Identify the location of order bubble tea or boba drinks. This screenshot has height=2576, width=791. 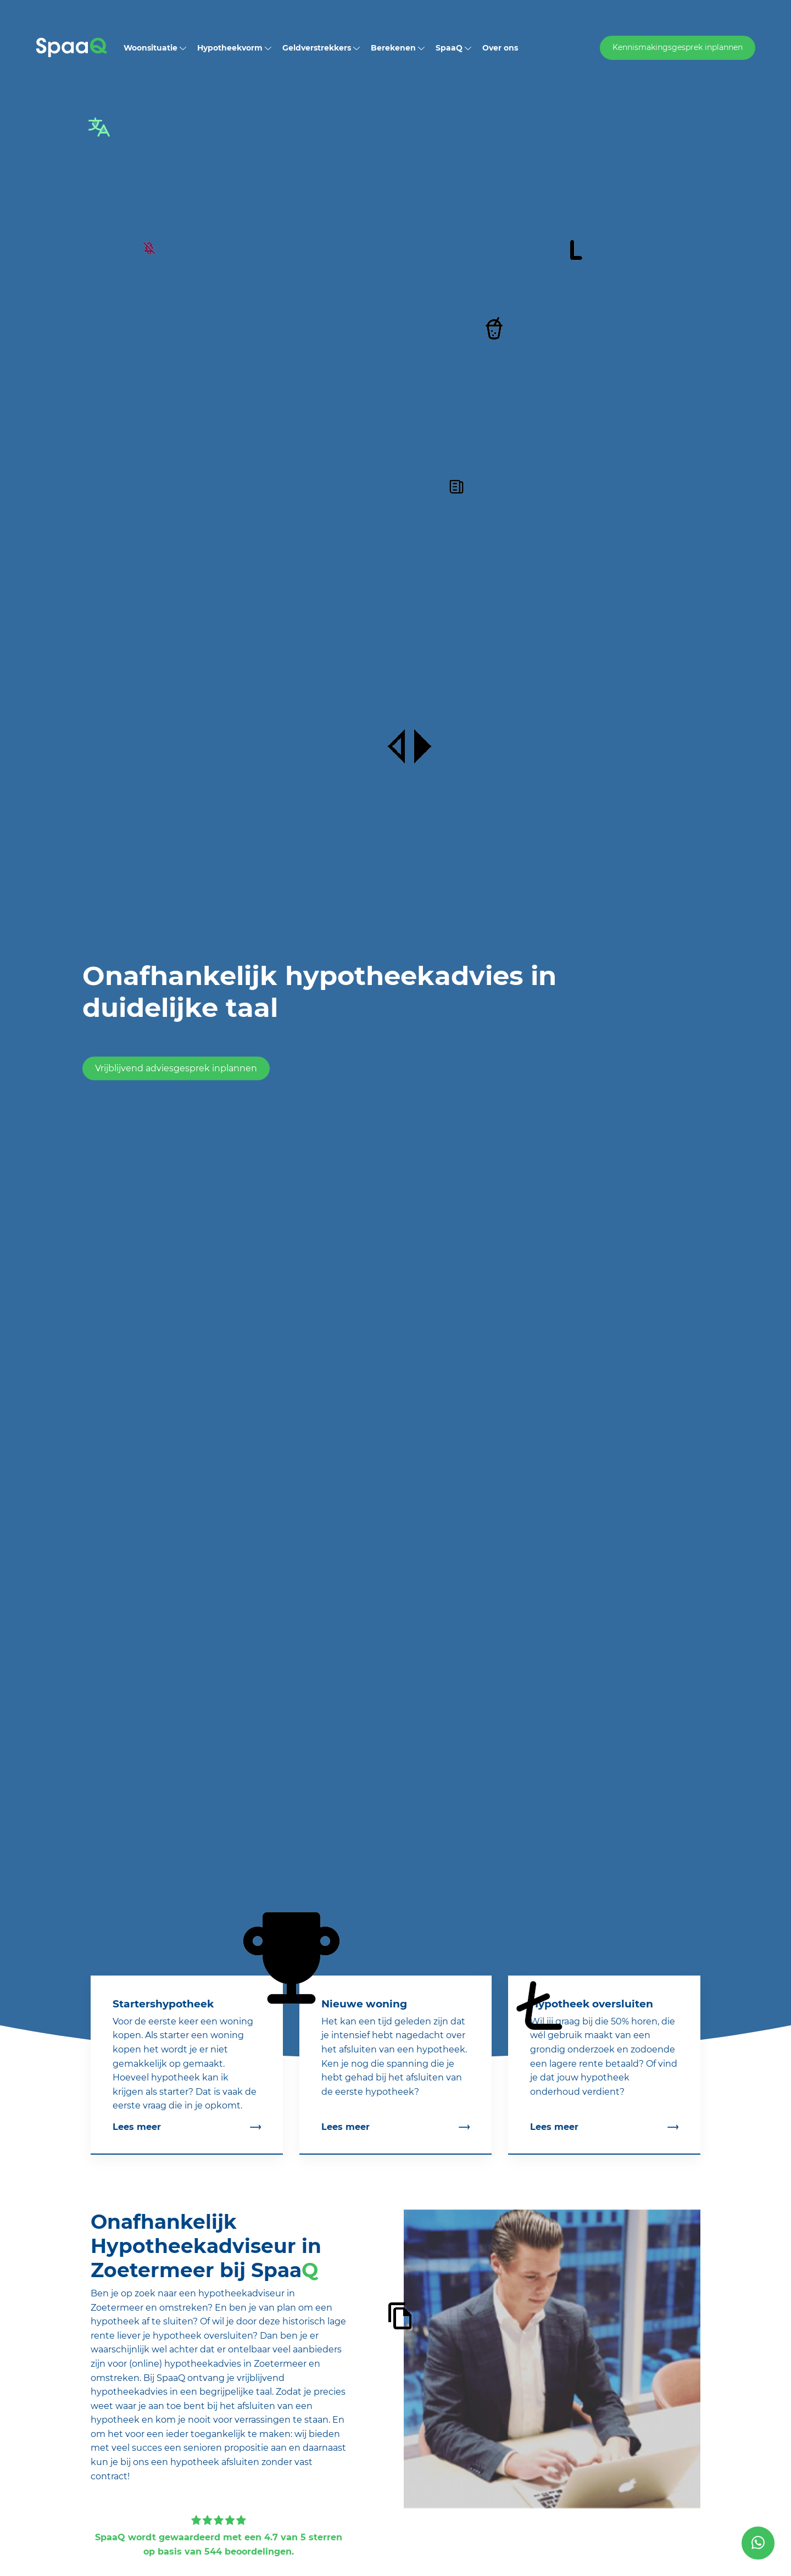
(494, 329).